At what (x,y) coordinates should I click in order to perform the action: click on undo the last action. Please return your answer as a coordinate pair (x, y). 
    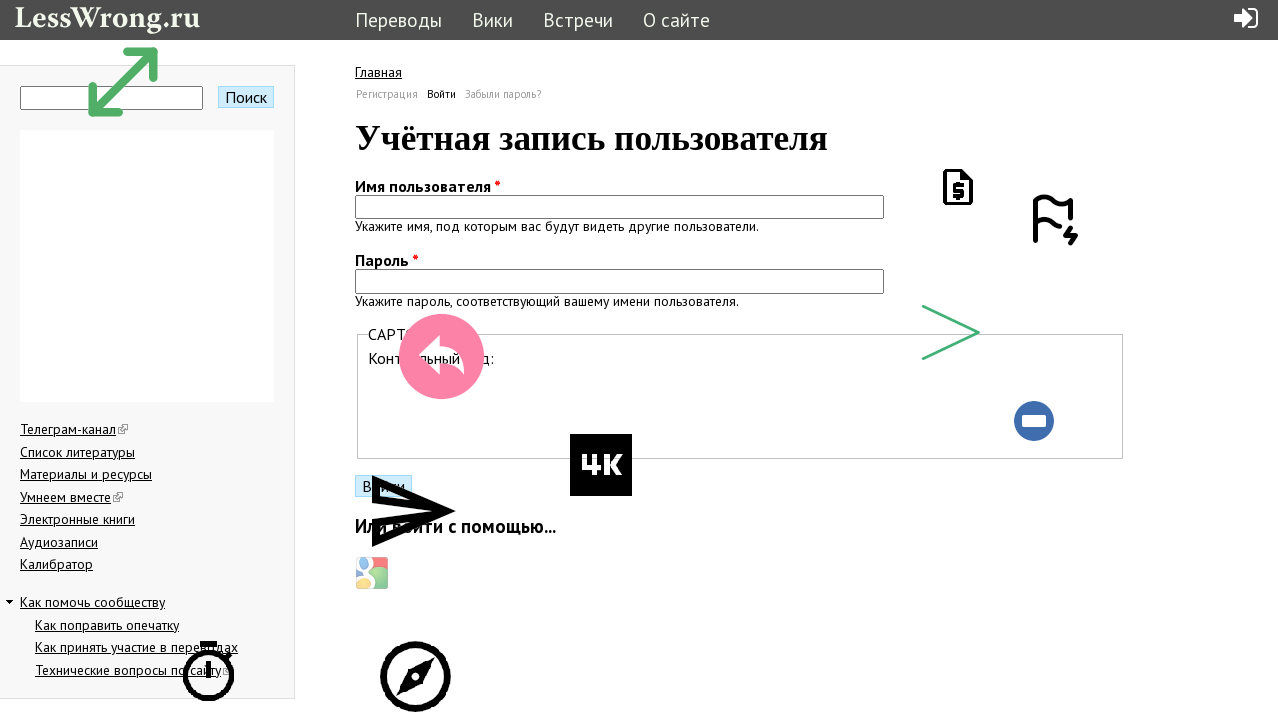
    Looking at the image, I should click on (441, 356).